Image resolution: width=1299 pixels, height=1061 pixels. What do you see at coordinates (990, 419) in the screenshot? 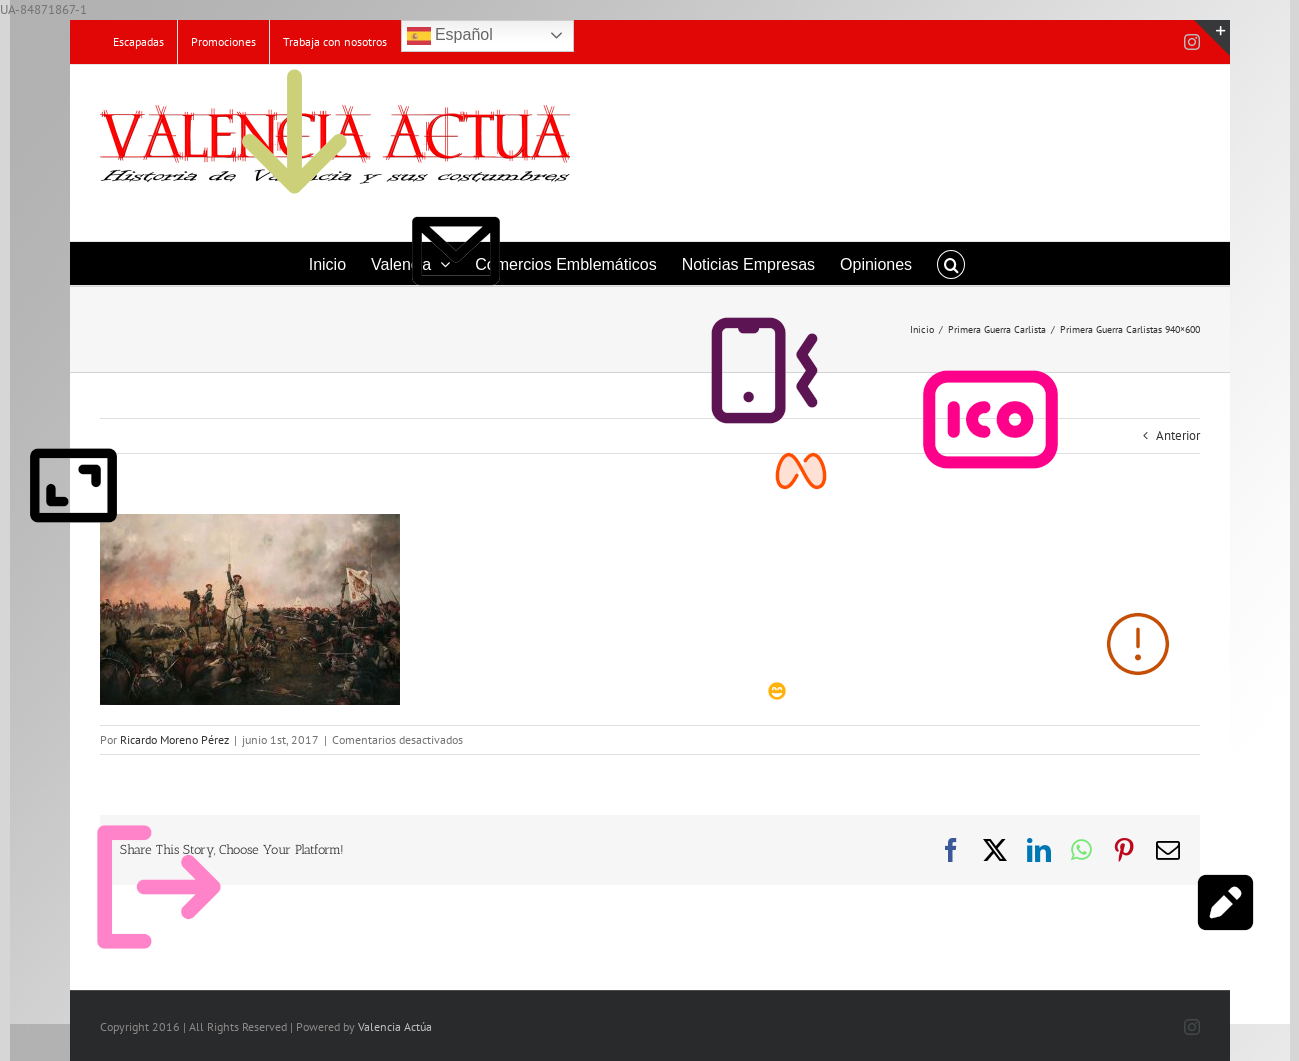
I see `set or manage website favicon` at bounding box center [990, 419].